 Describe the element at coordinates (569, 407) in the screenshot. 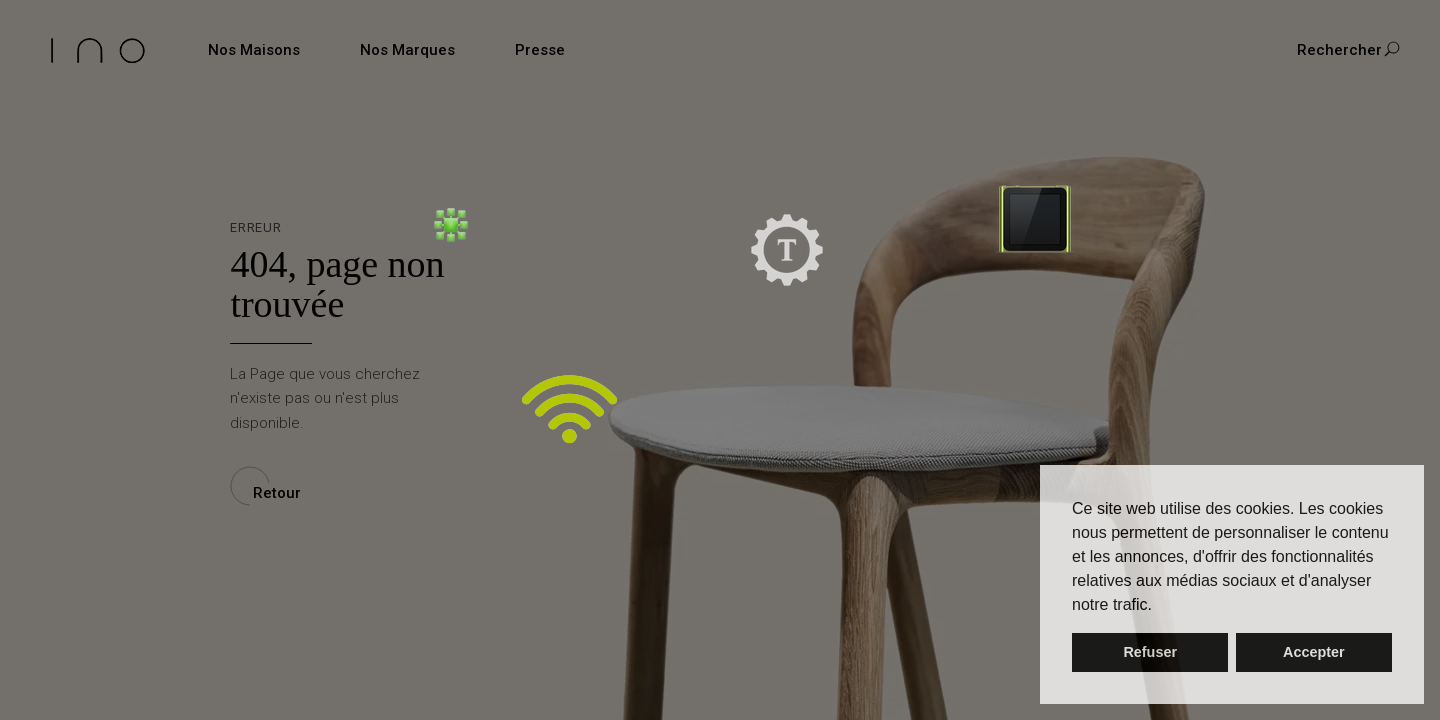

I see `indicates wireless network connection status` at that location.